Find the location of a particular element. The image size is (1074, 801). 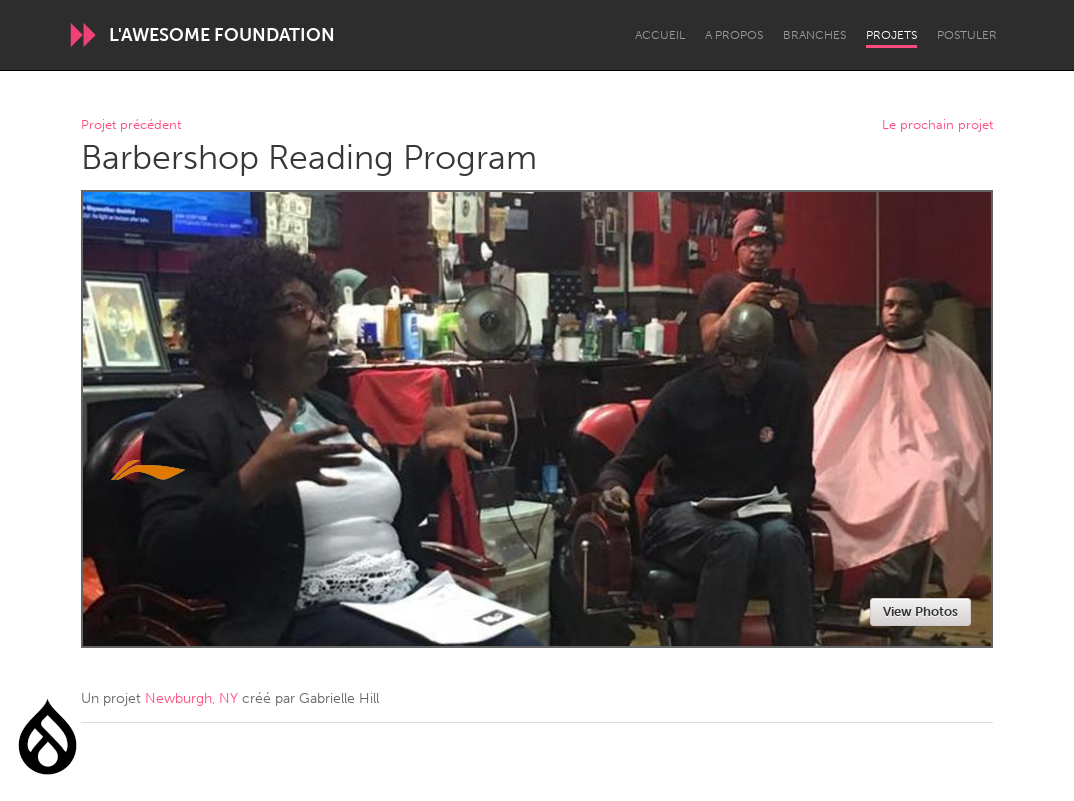

li-ning brand logo is located at coordinates (148, 470).